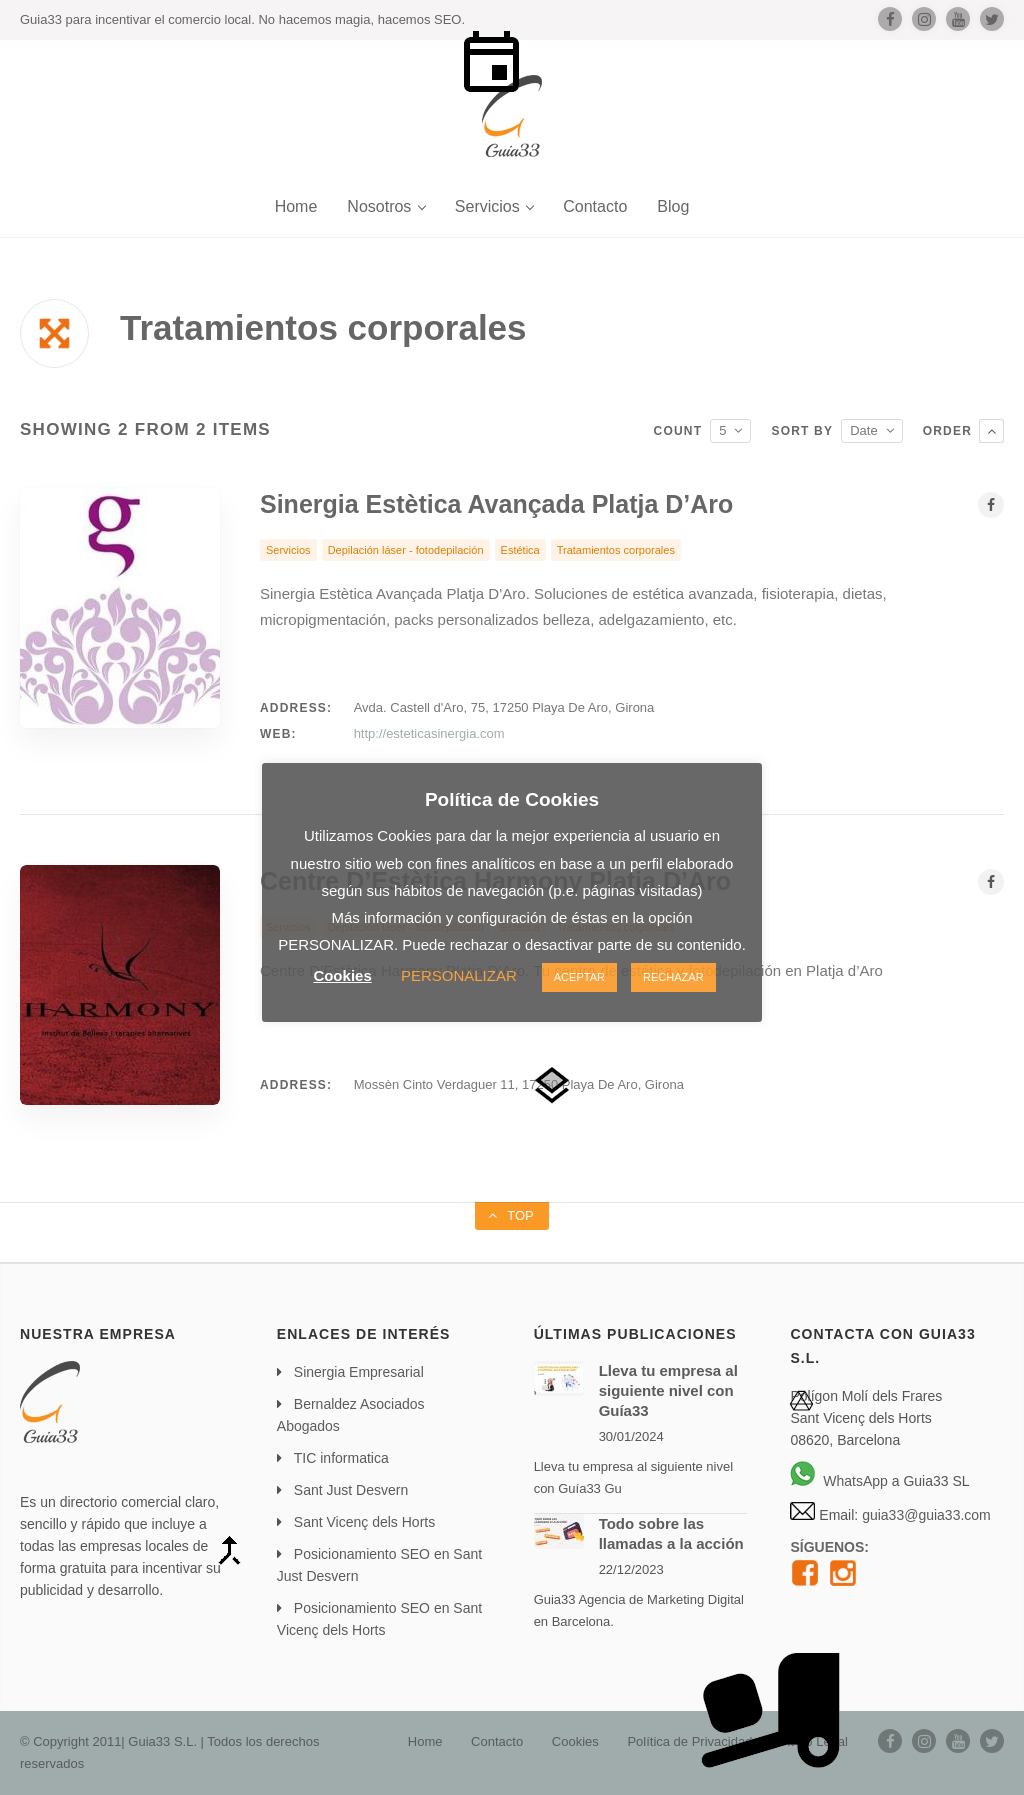 This screenshot has width=1024, height=1795. I want to click on merge branches or items together, so click(229, 1550).